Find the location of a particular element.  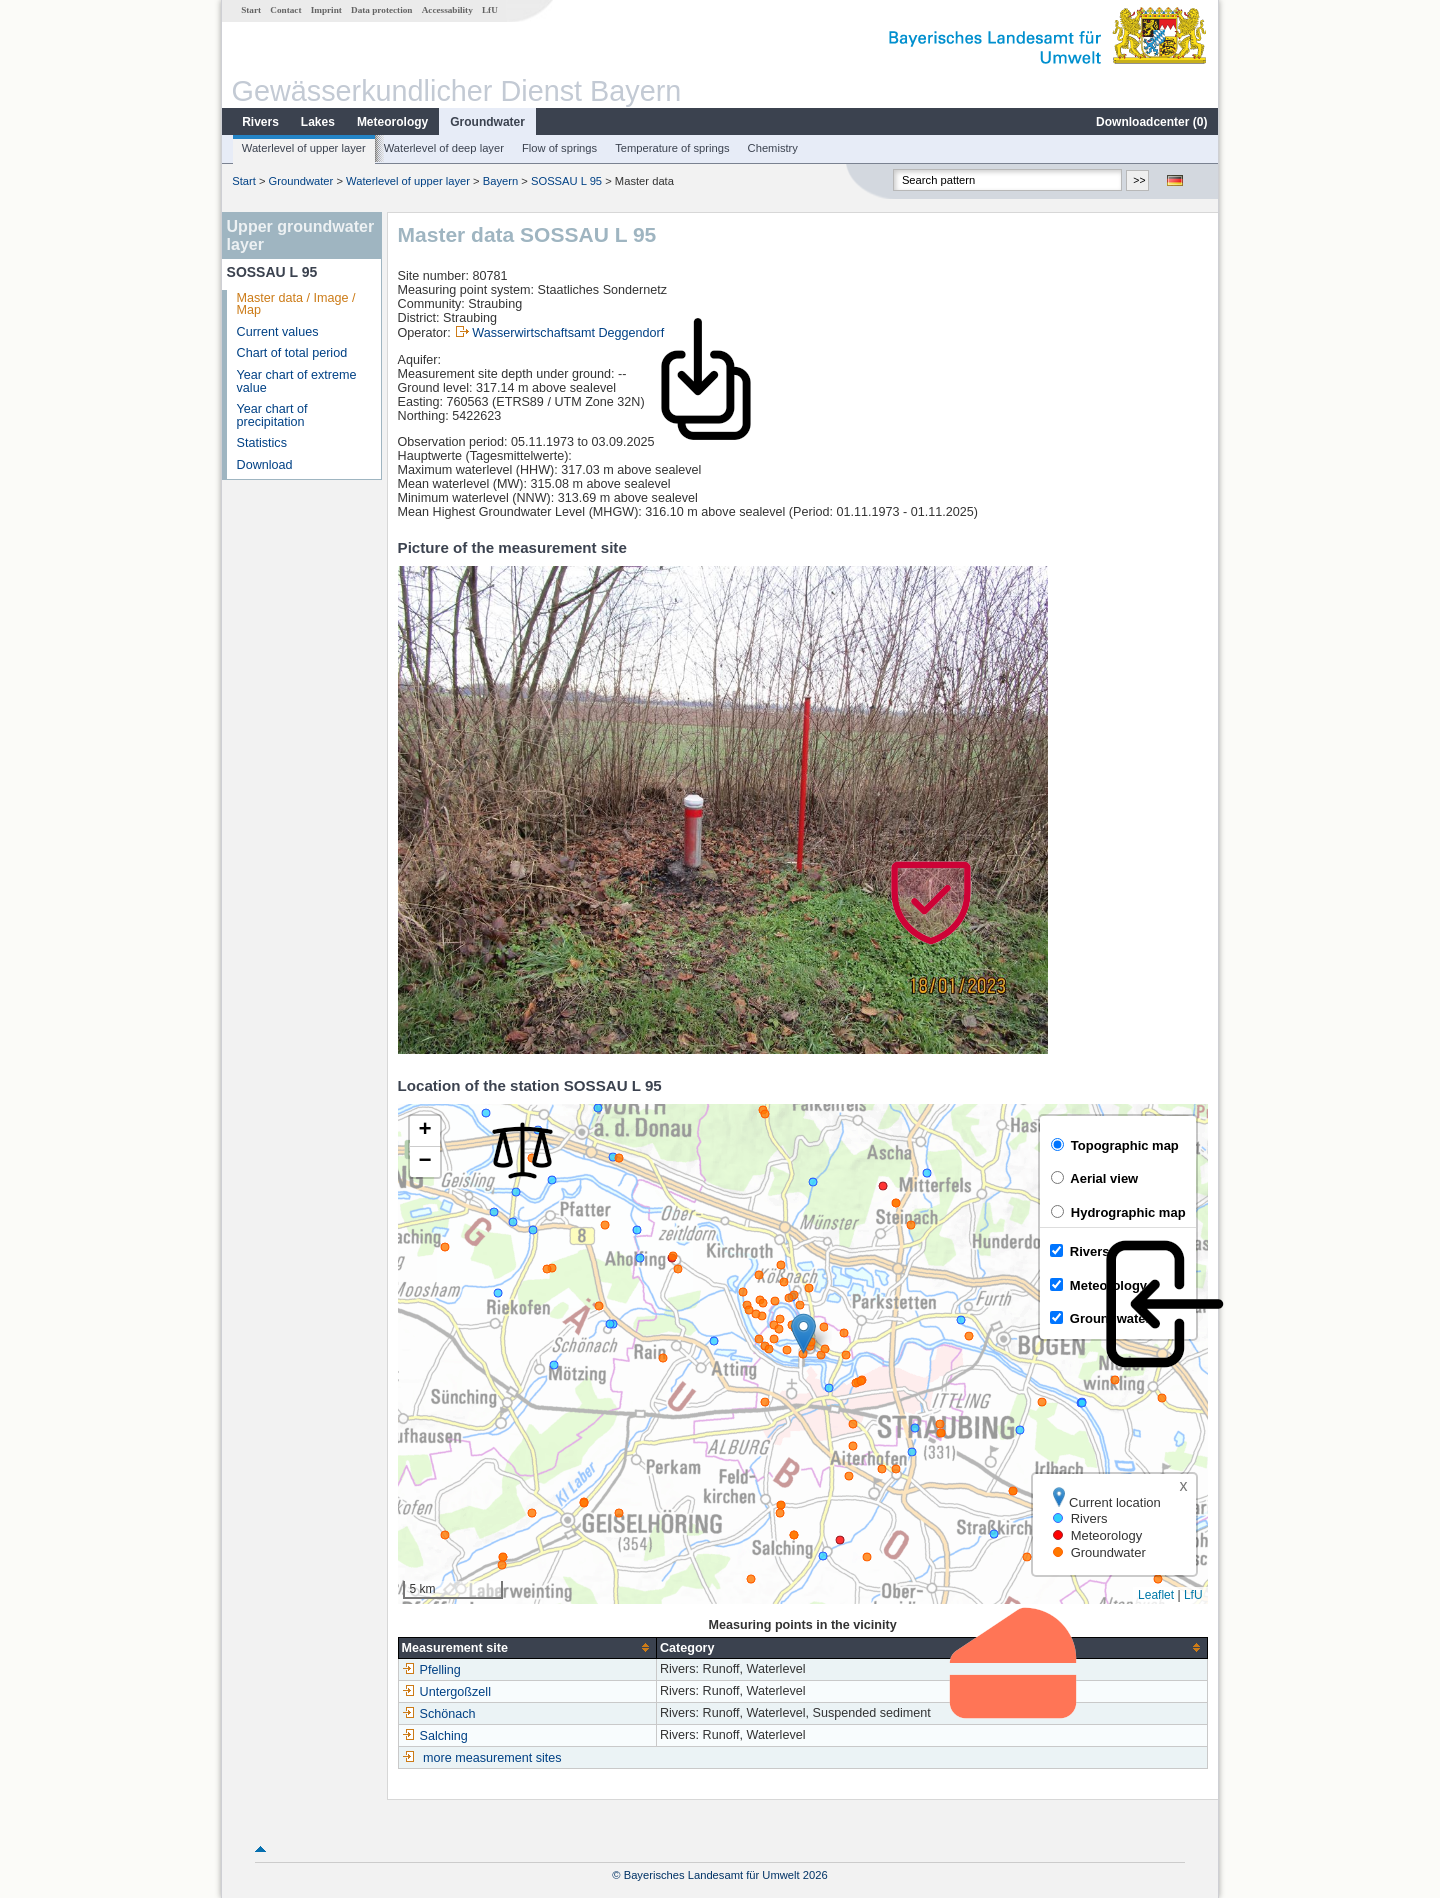

indicates dairy or cheese category in a food app is located at coordinates (1013, 1663).